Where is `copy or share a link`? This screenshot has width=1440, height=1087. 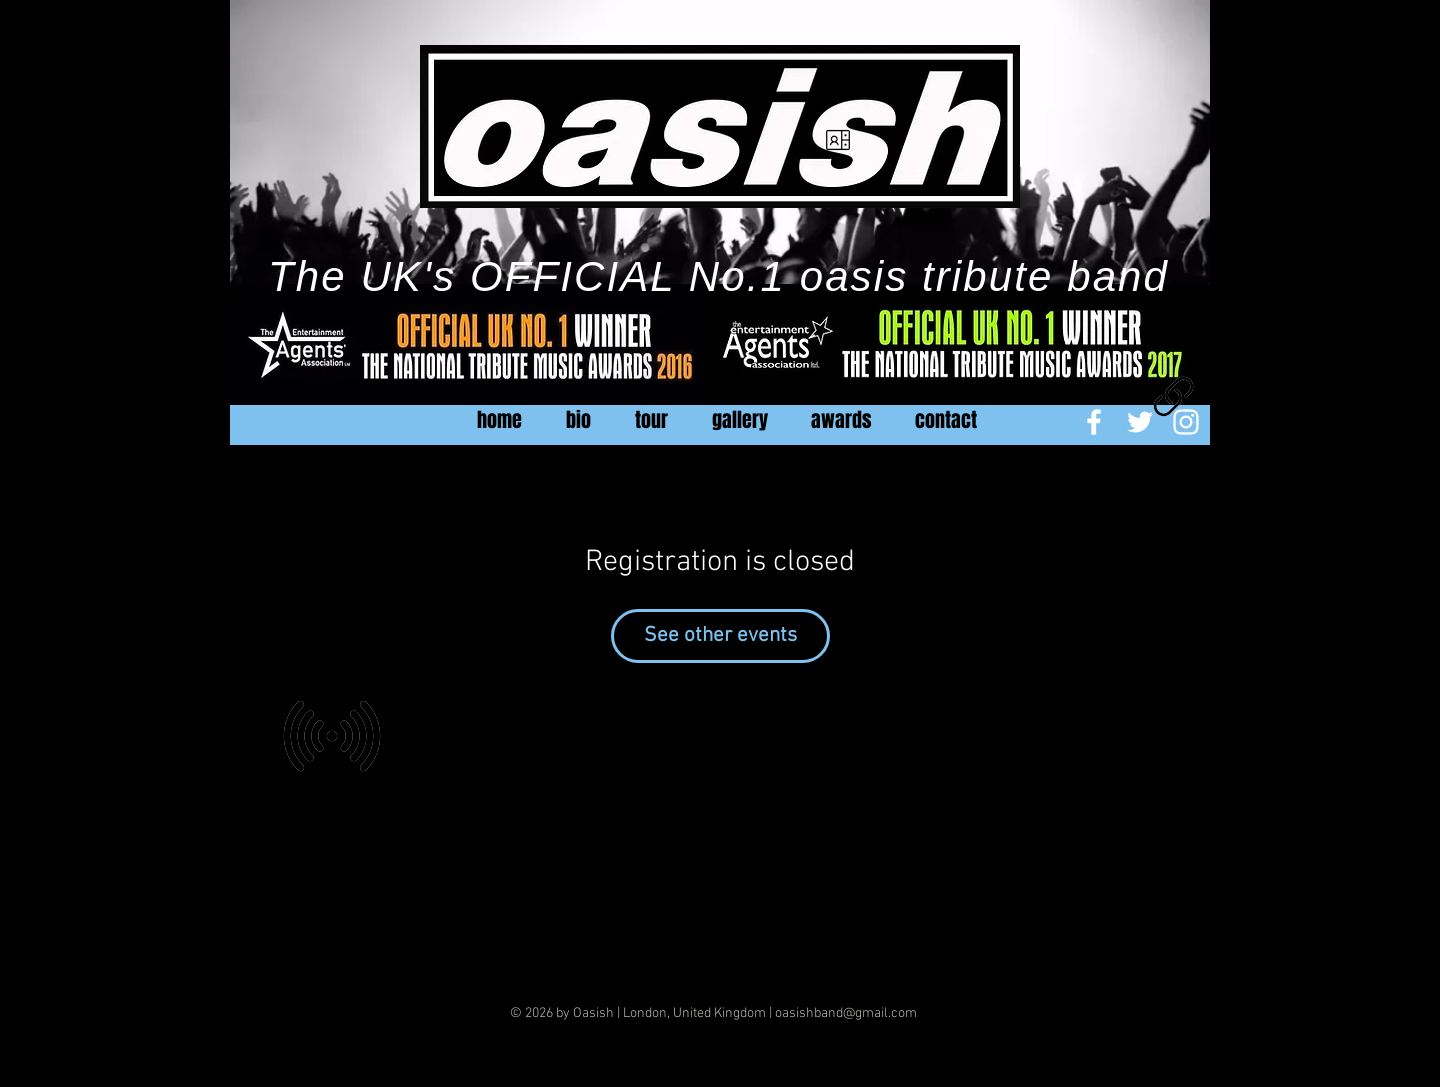 copy or share a link is located at coordinates (1173, 396).